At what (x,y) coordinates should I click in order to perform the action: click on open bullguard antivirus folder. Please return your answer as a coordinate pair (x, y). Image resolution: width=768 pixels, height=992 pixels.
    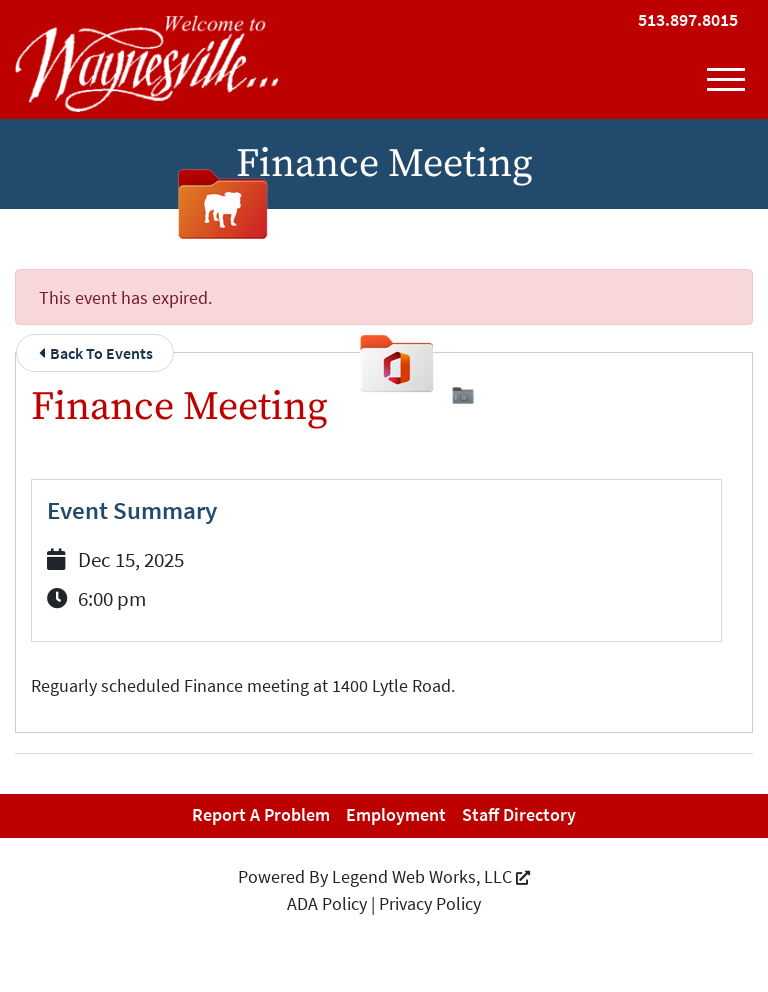
    Looking at the image, I should click on (222, 206).